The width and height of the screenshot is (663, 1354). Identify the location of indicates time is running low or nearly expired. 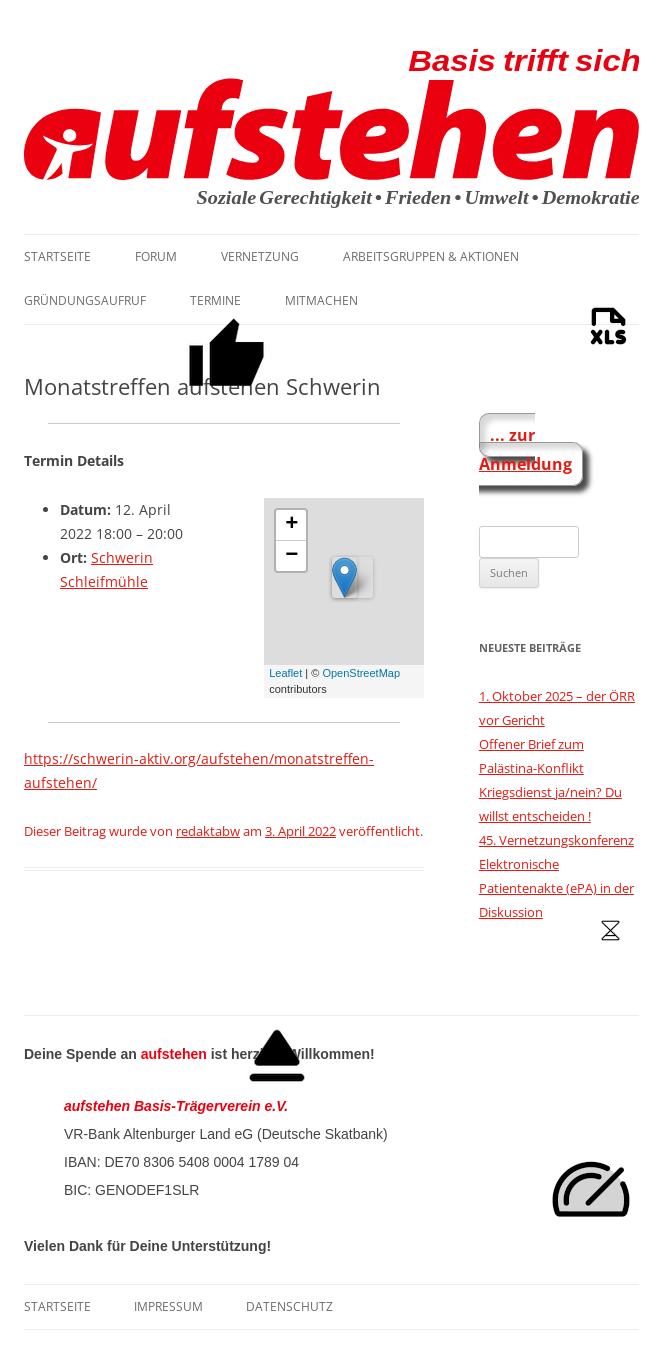
(610, 930).